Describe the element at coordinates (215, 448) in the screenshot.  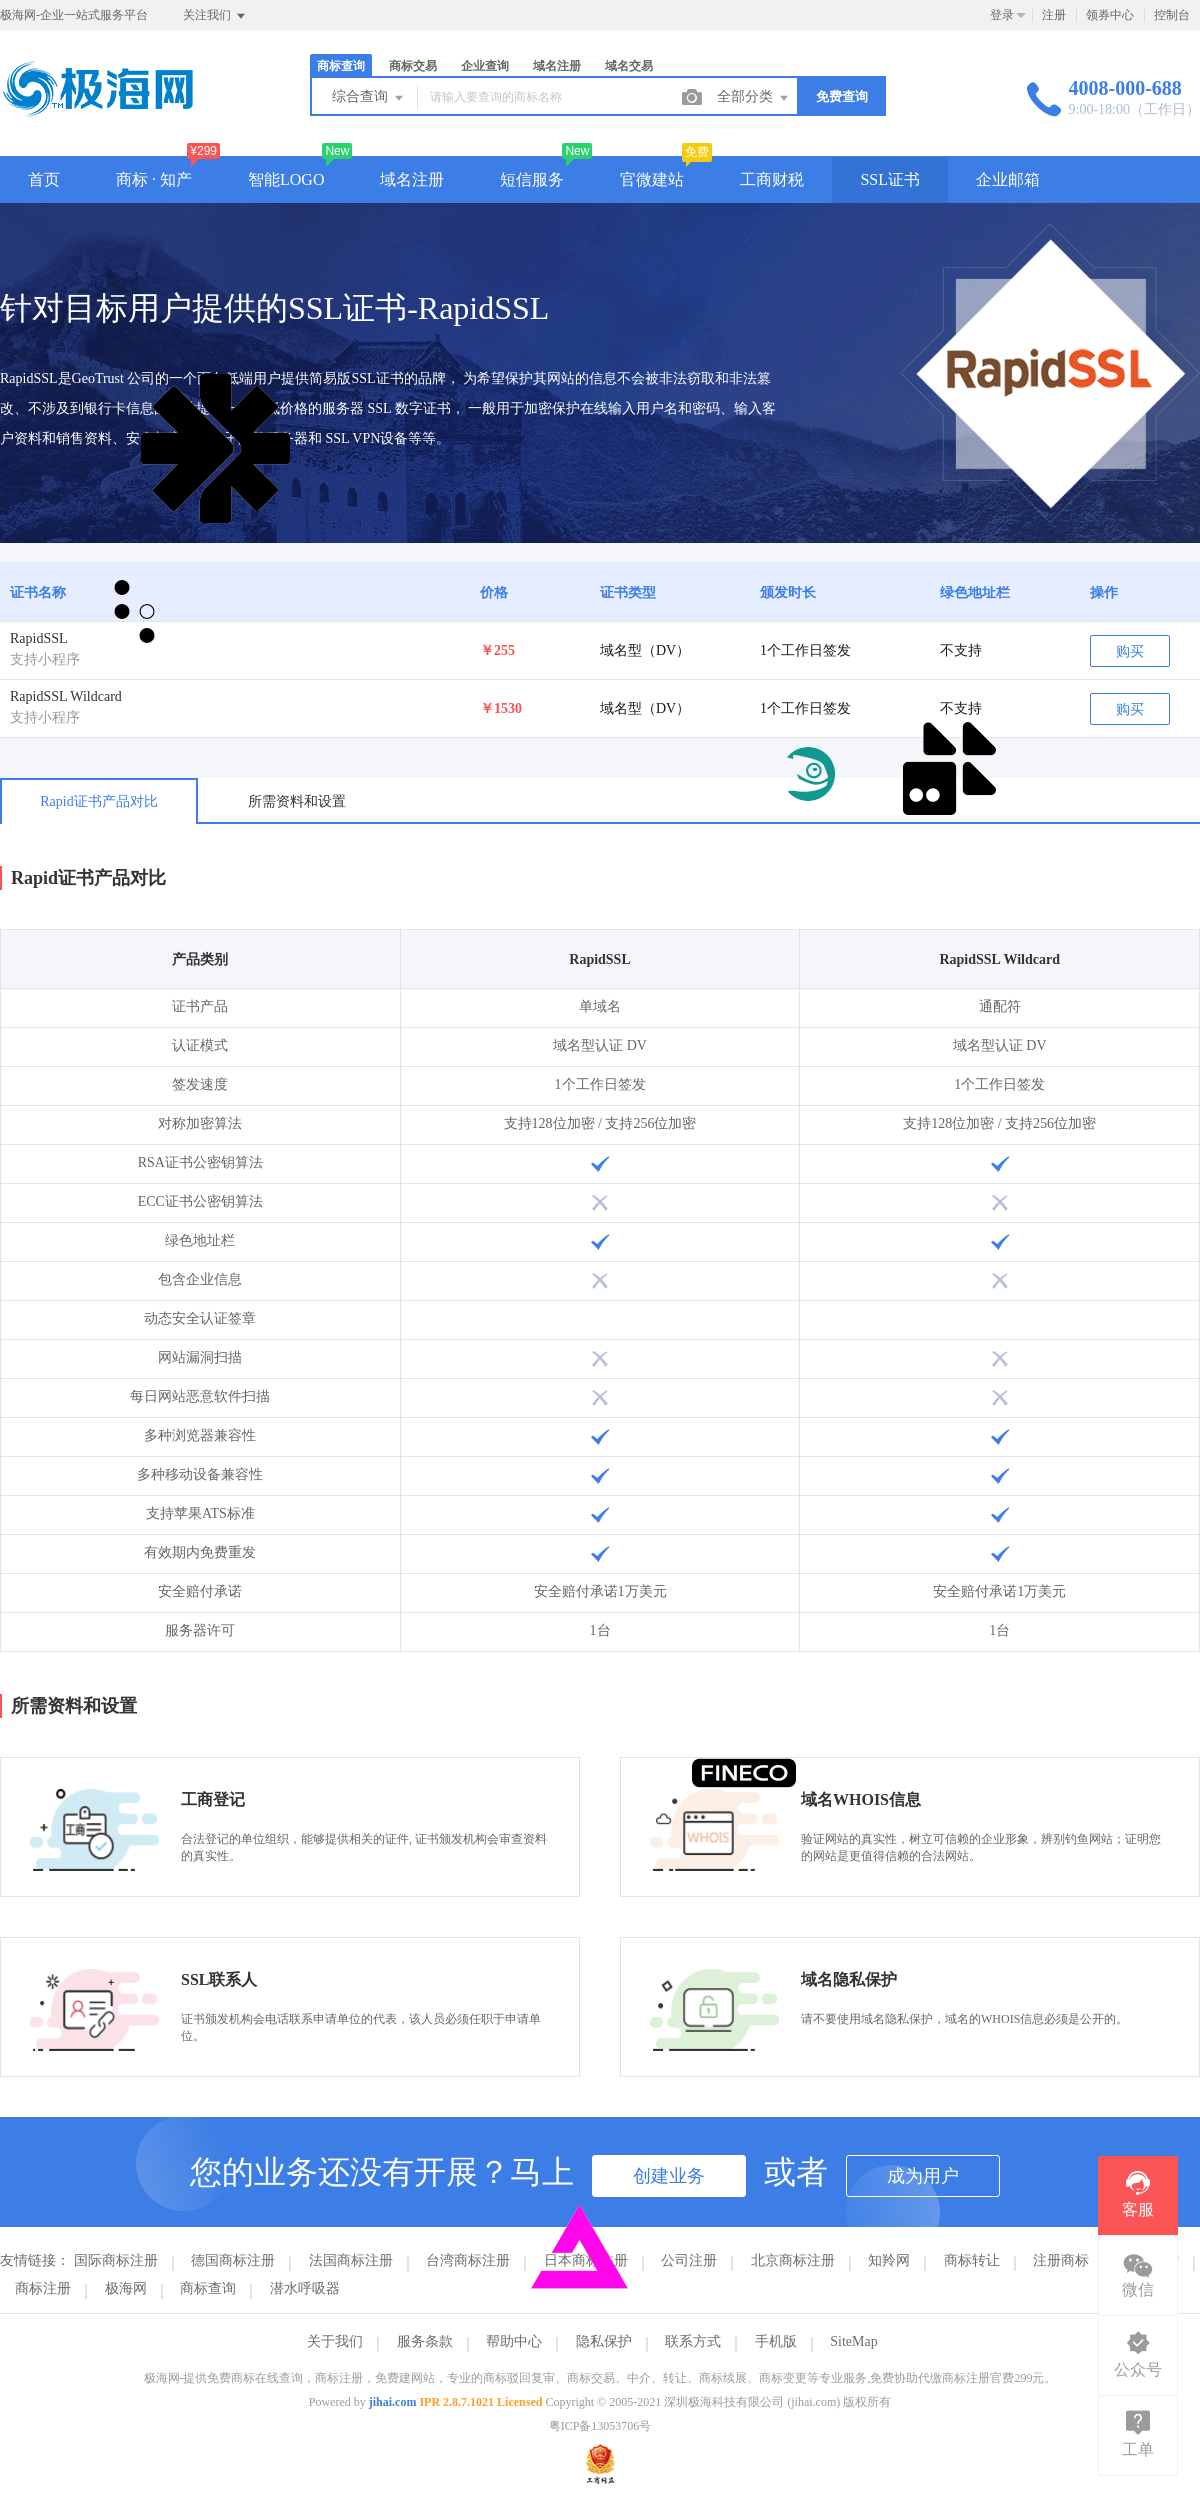
I see `open scalar API documentation` at that location.